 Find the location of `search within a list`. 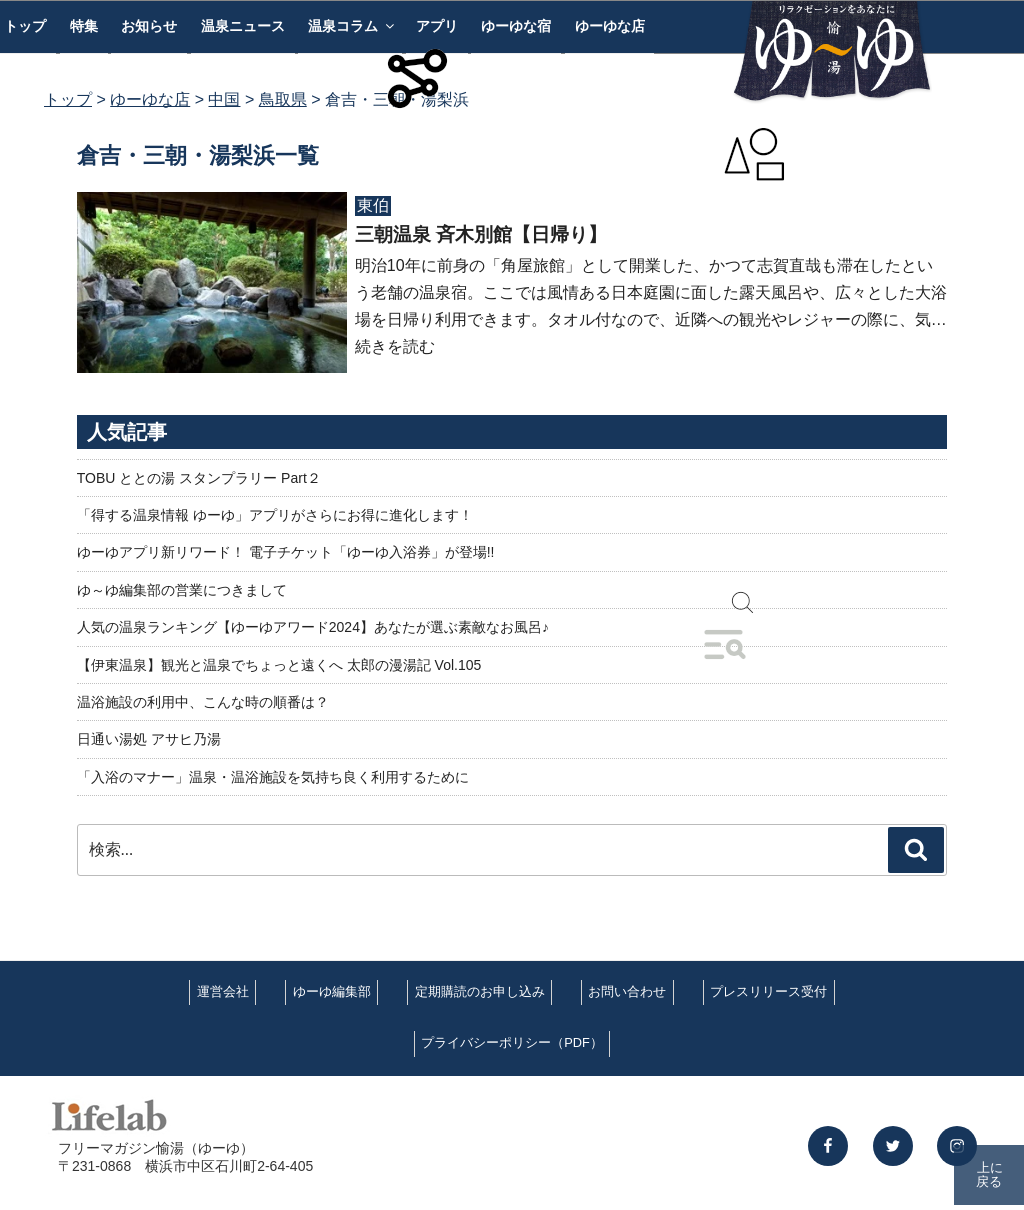

search within a list is located at coordinates (723, 644).